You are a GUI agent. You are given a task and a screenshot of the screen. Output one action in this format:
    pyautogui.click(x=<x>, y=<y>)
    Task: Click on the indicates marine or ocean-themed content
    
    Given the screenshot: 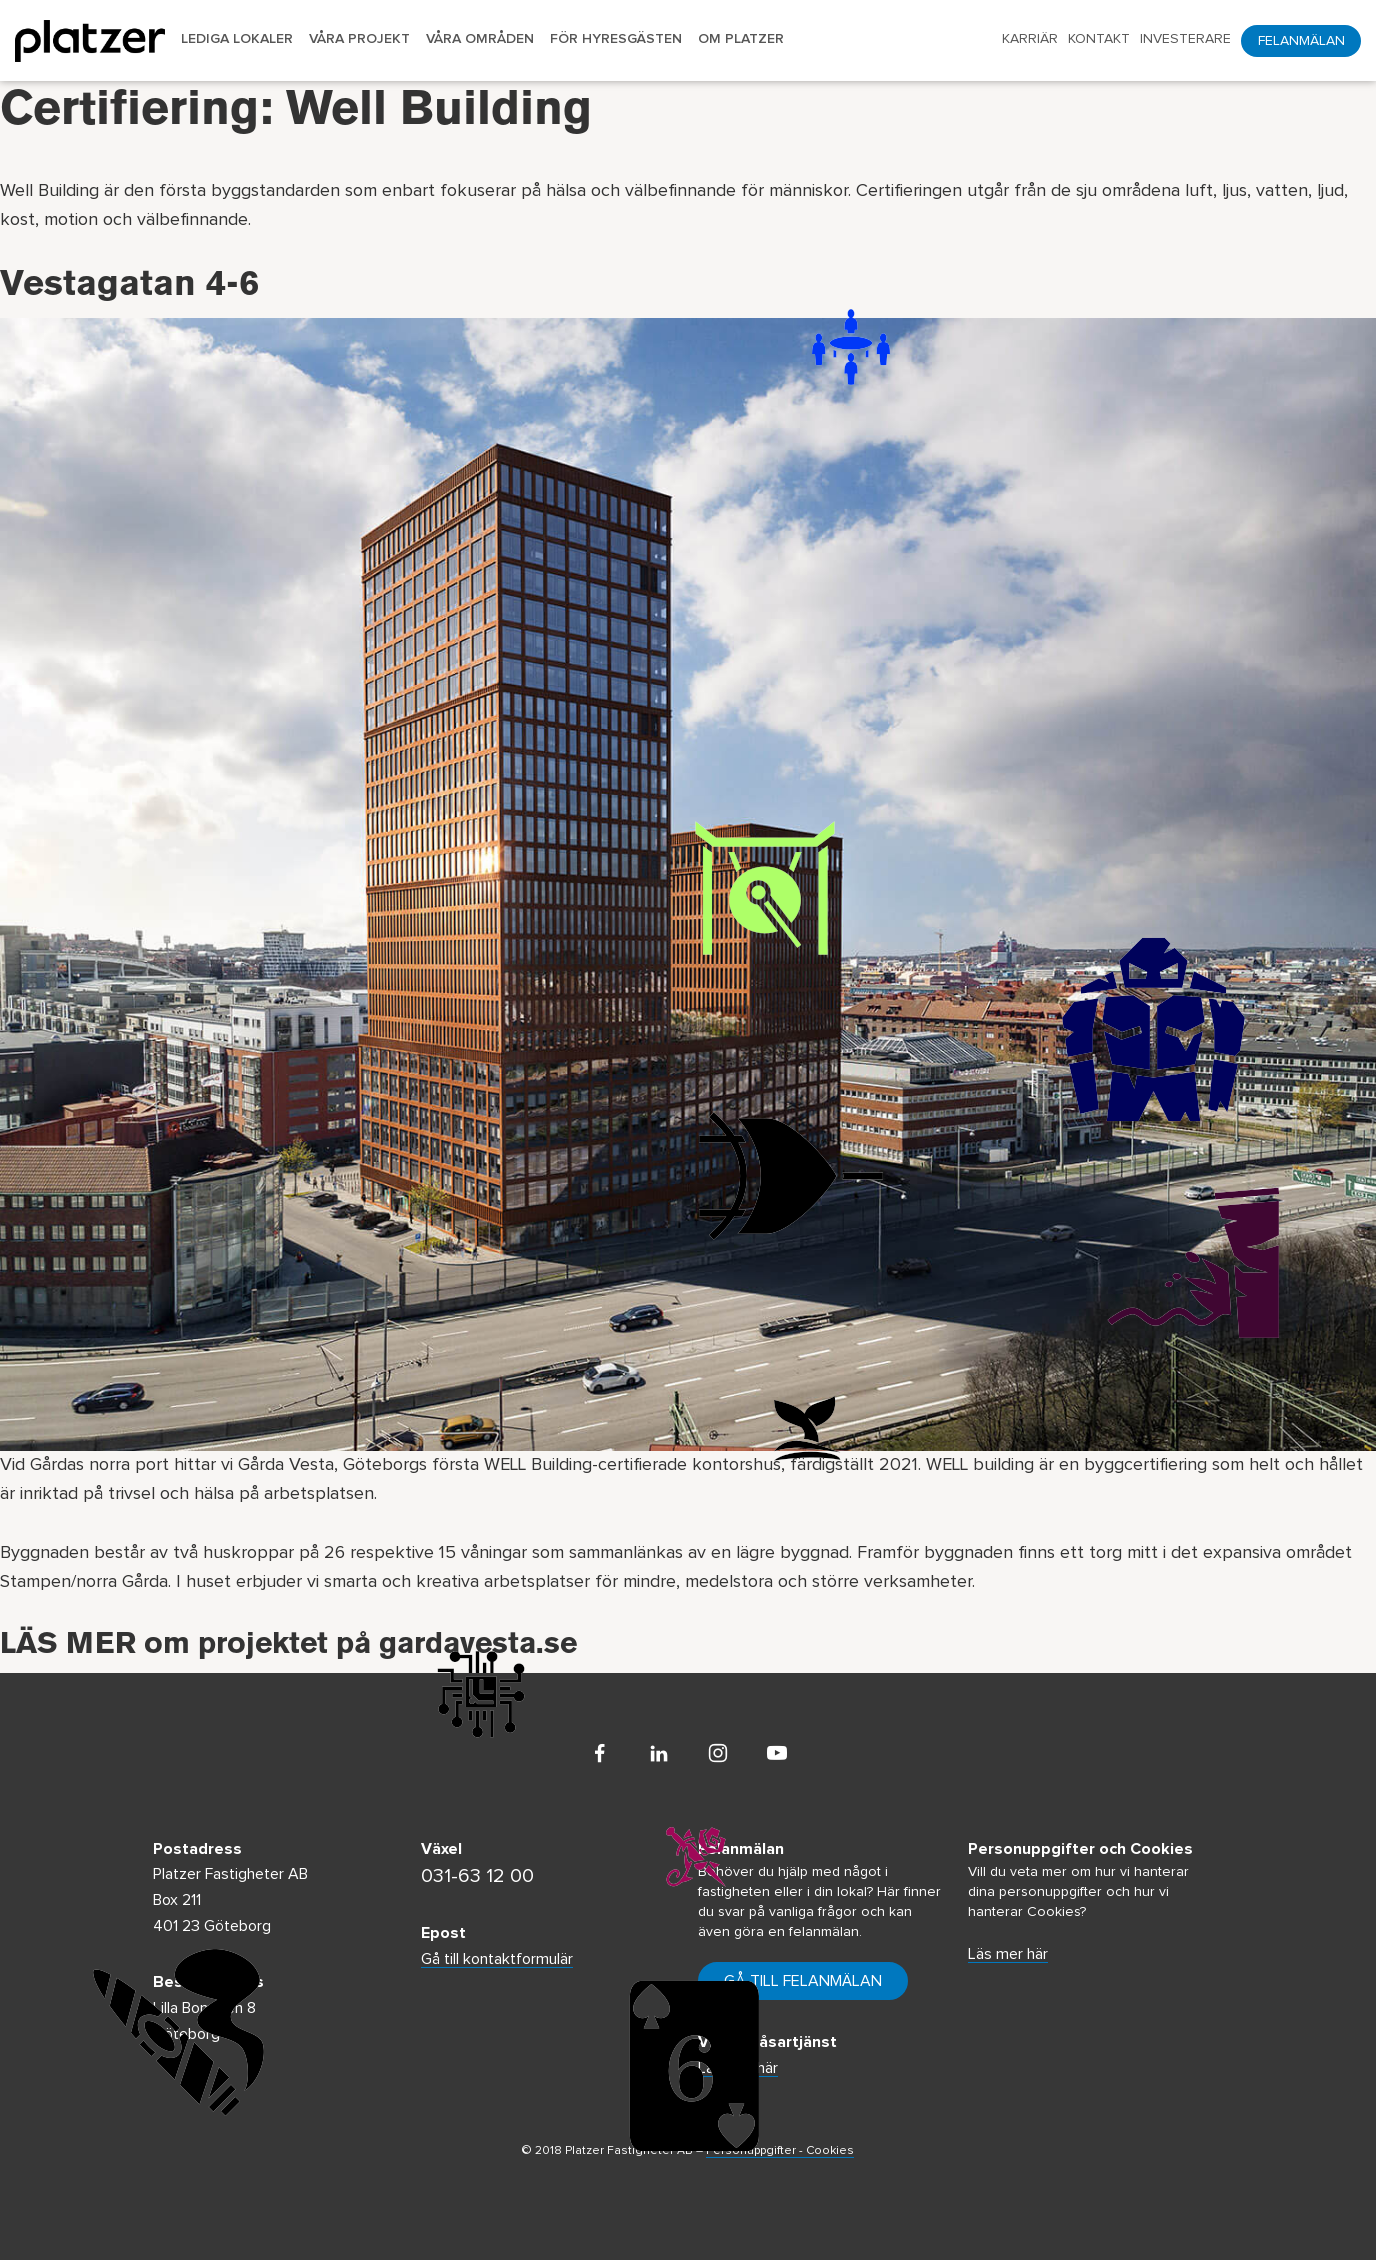 What is the action you would take?
    pyautogui.click(x=807, y=1427)
    